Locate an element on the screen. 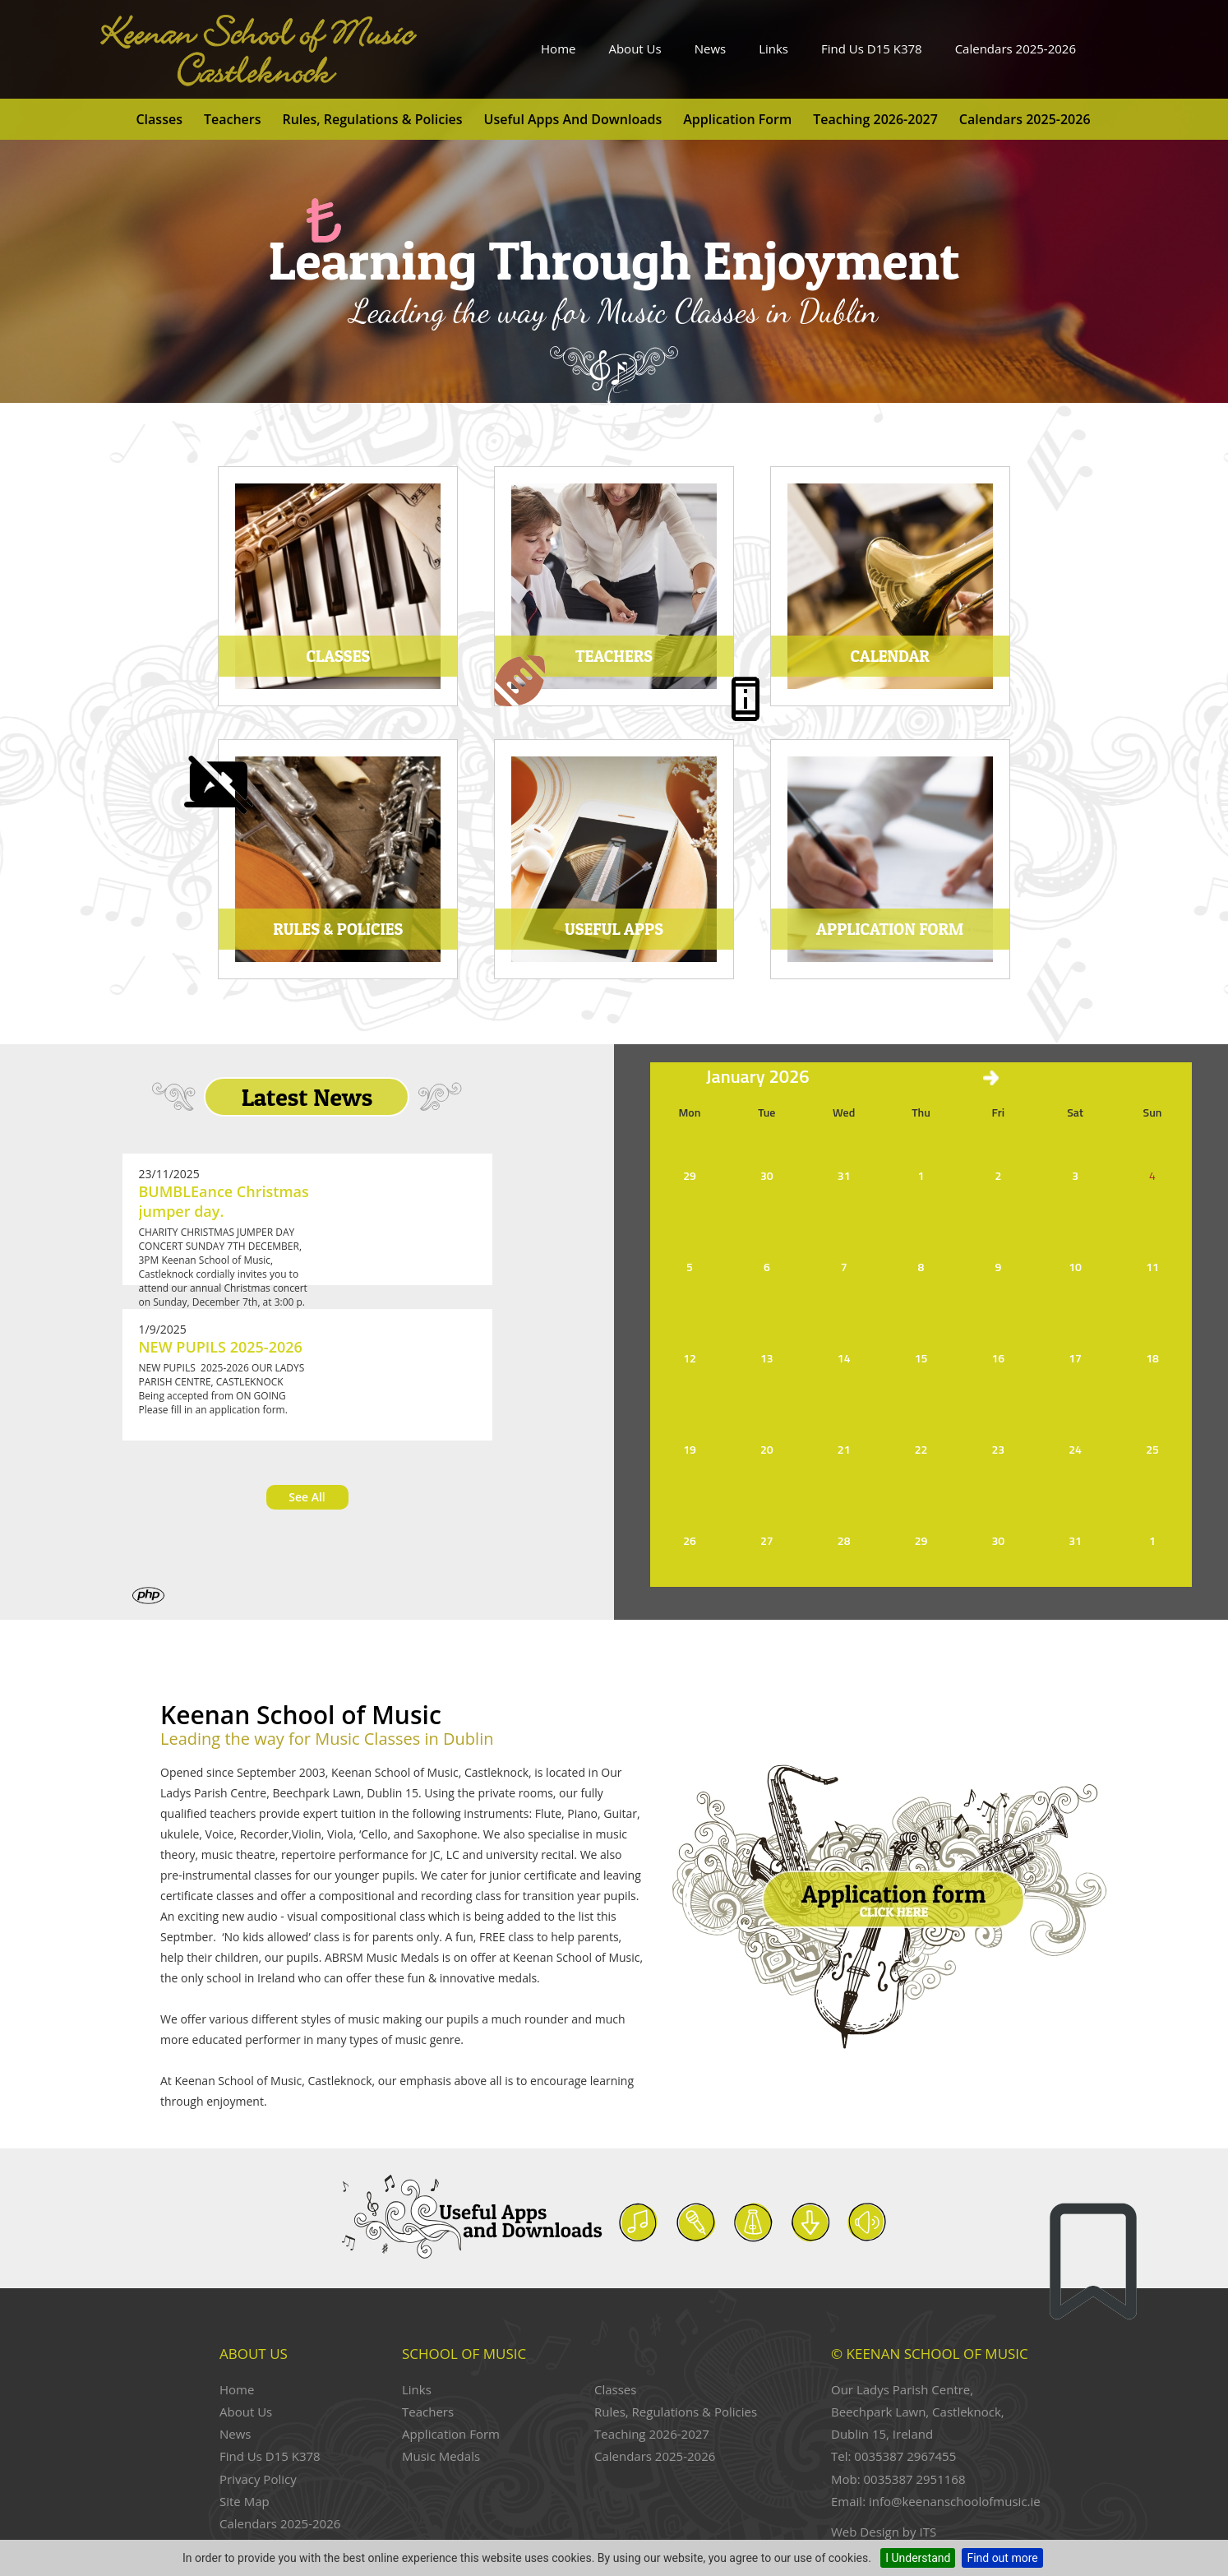 The width and height of the screenshot is (1228, 2576). stop sharing your screen is located at coordinates (219, 784).